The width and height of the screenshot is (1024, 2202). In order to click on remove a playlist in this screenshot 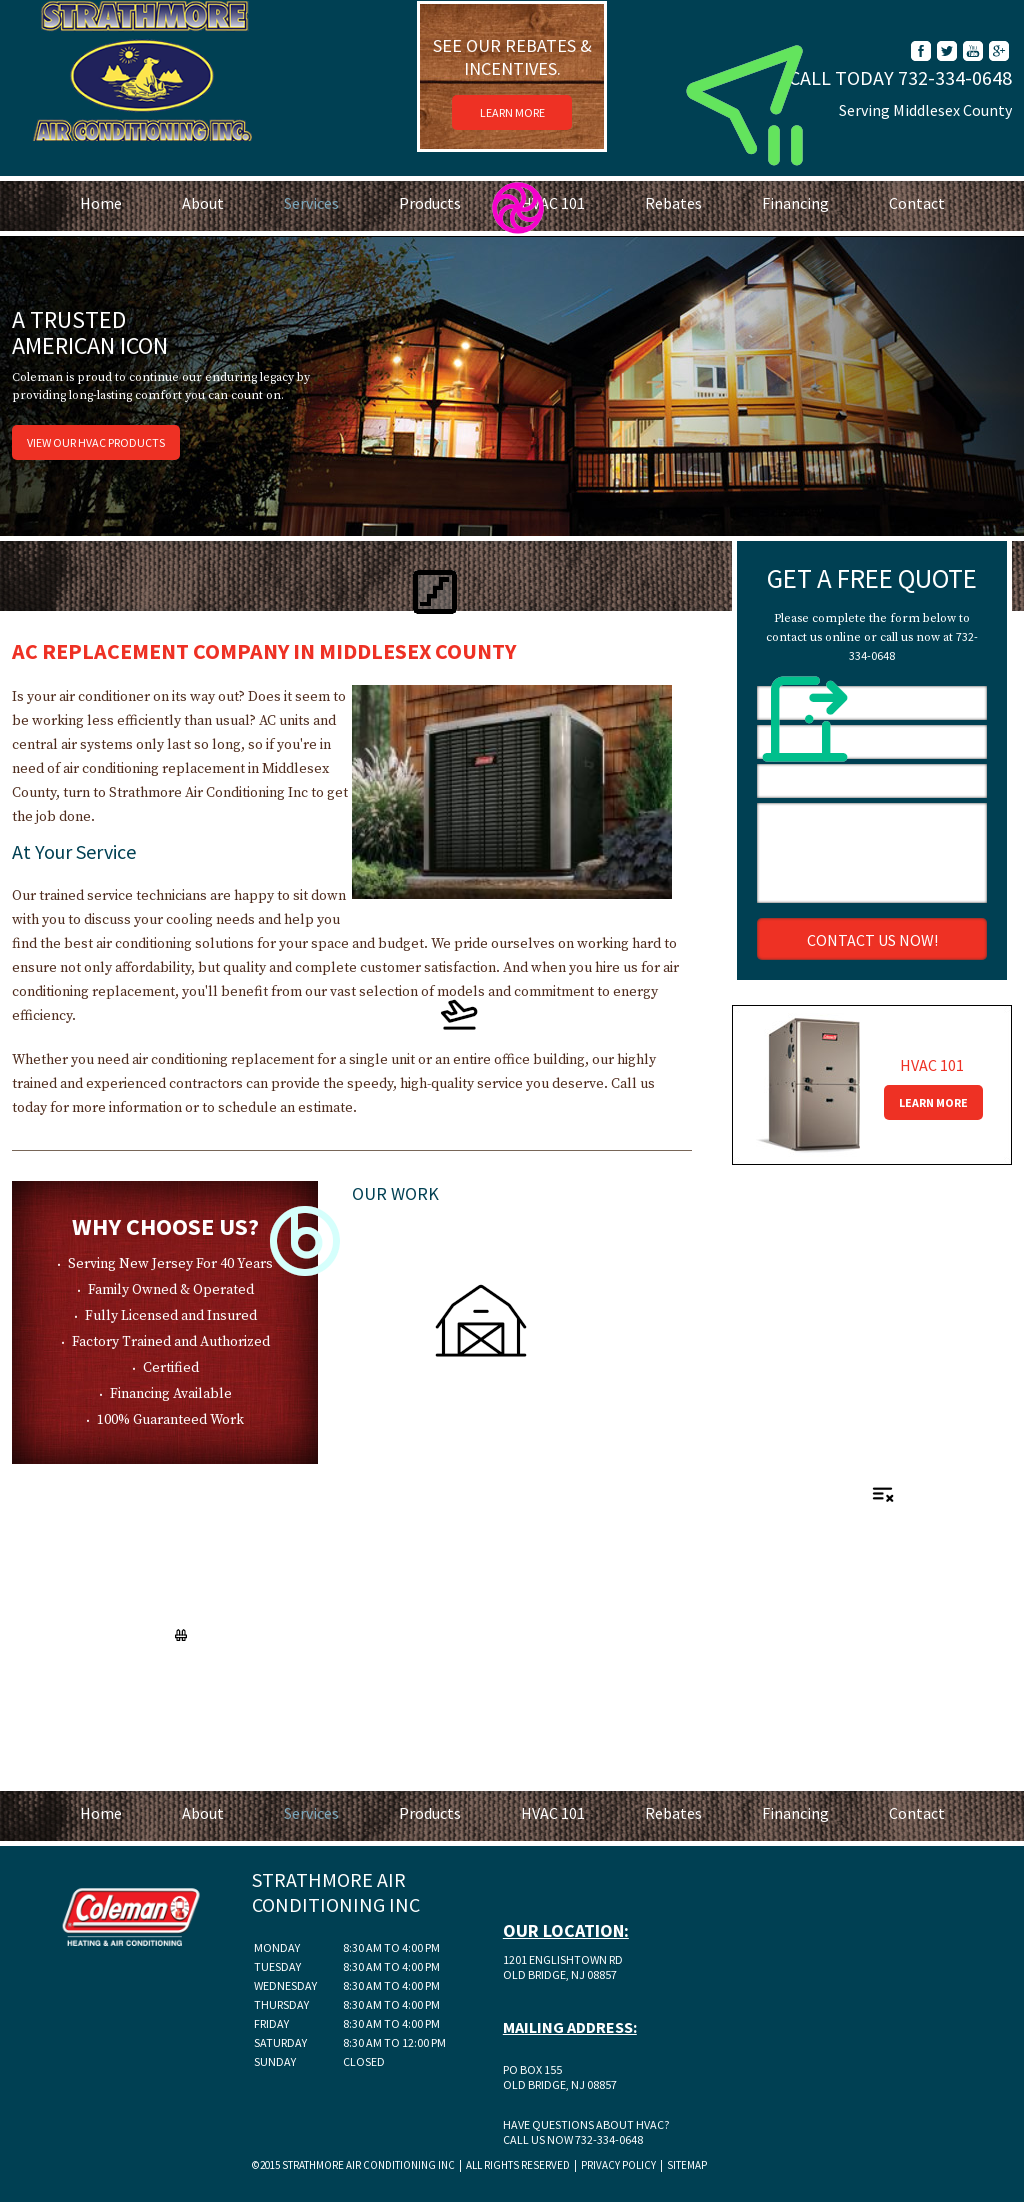, I will do `click(882, 1493)`.